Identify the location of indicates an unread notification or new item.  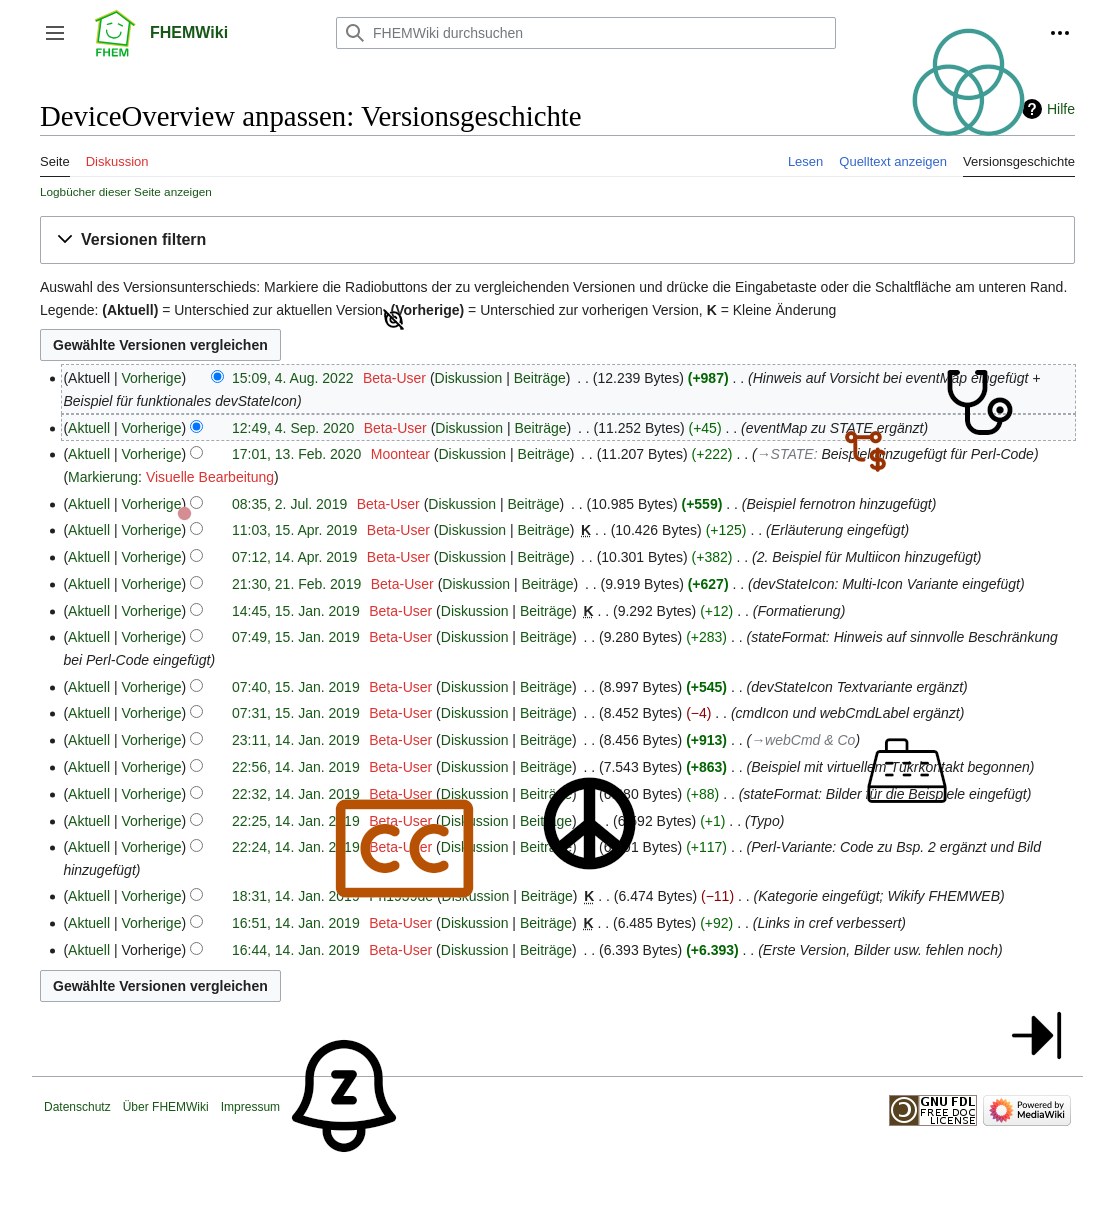
(184, 513).